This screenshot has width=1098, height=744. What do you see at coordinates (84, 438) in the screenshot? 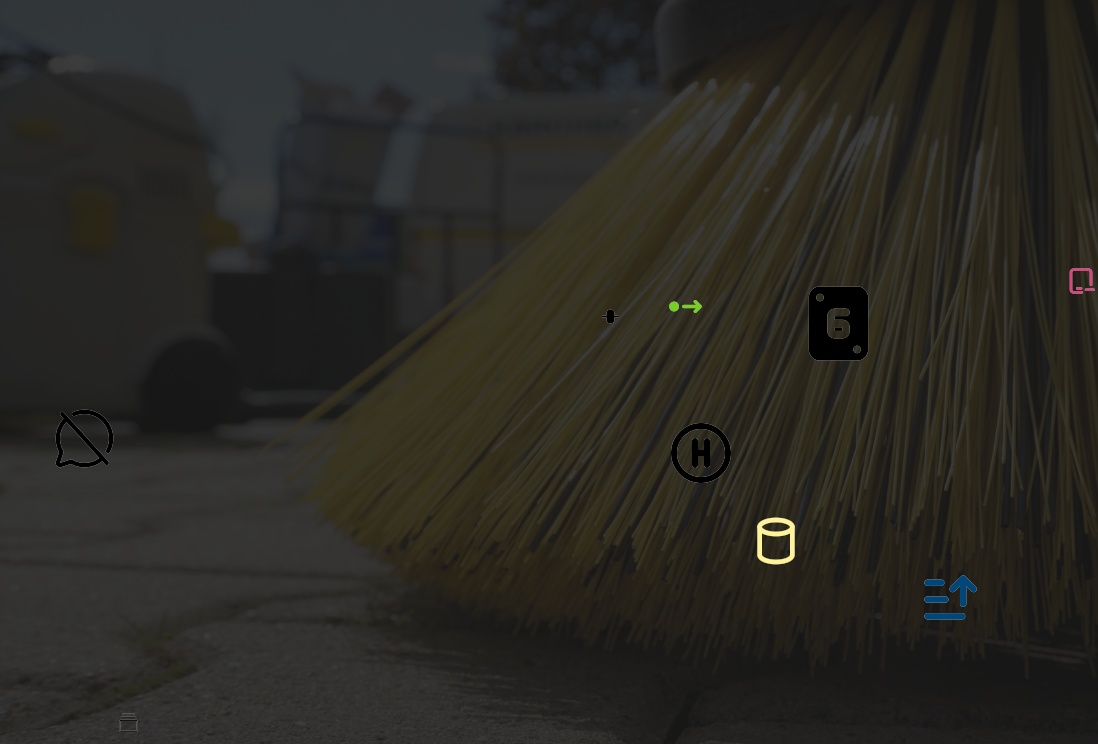
I see `mute or disable chat notifications` at bounding box center [84, 438].